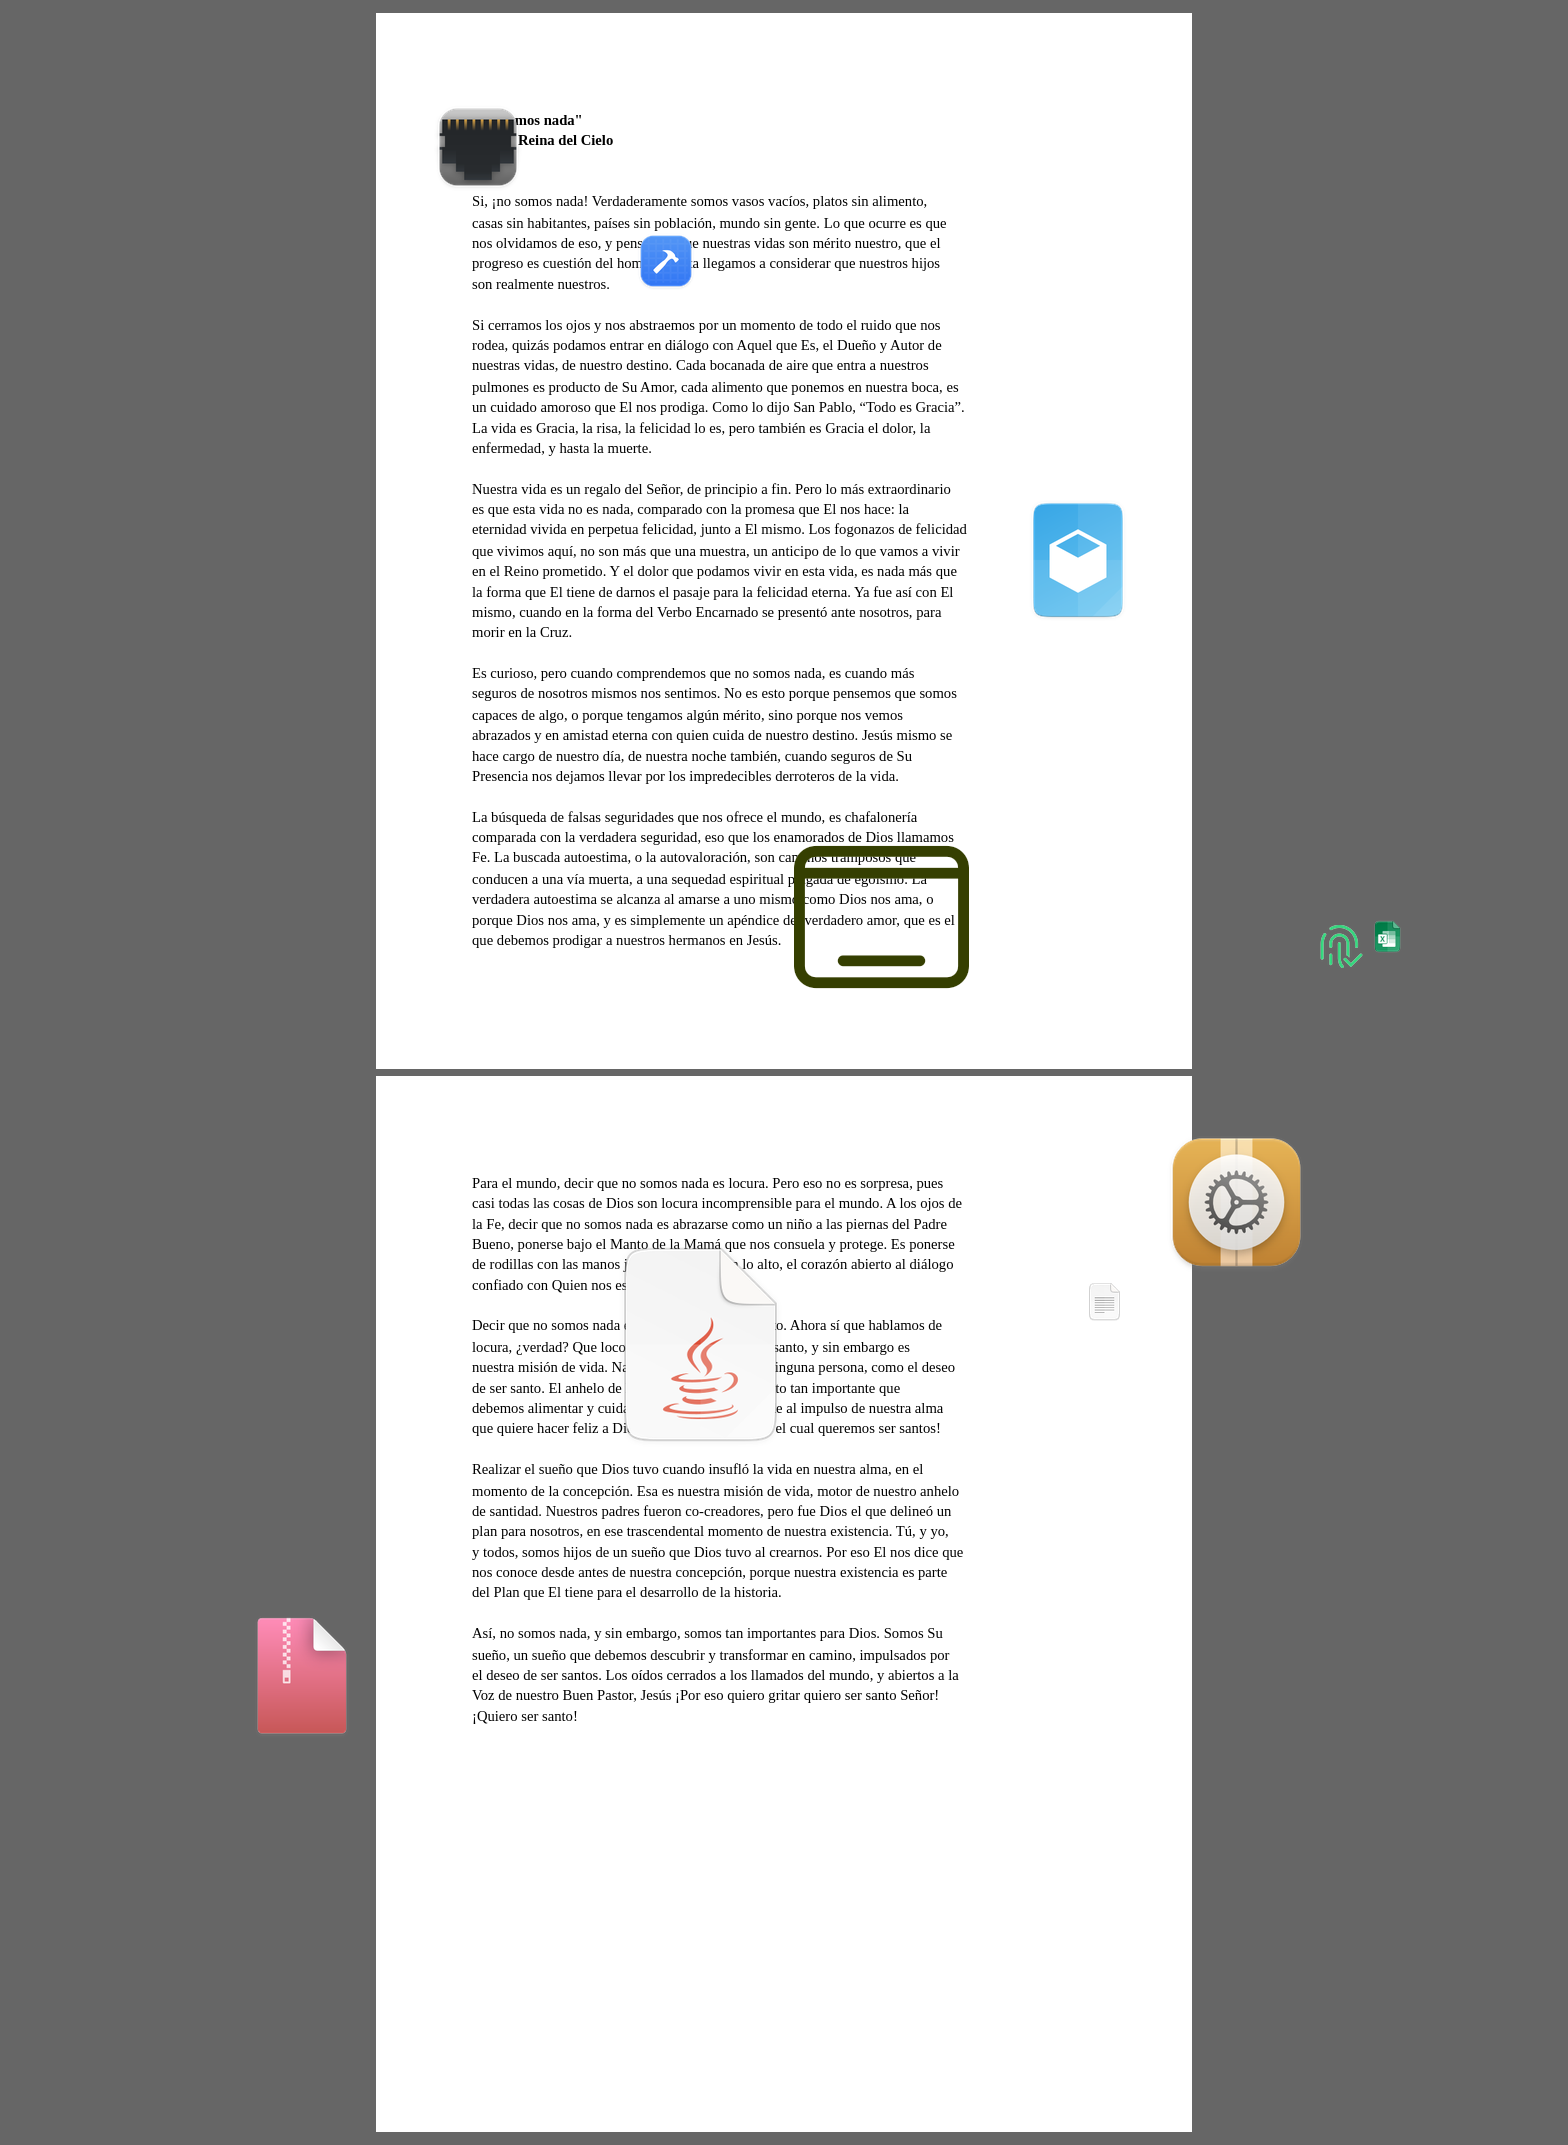  I want to click on java source code file, so click(700, 1344).